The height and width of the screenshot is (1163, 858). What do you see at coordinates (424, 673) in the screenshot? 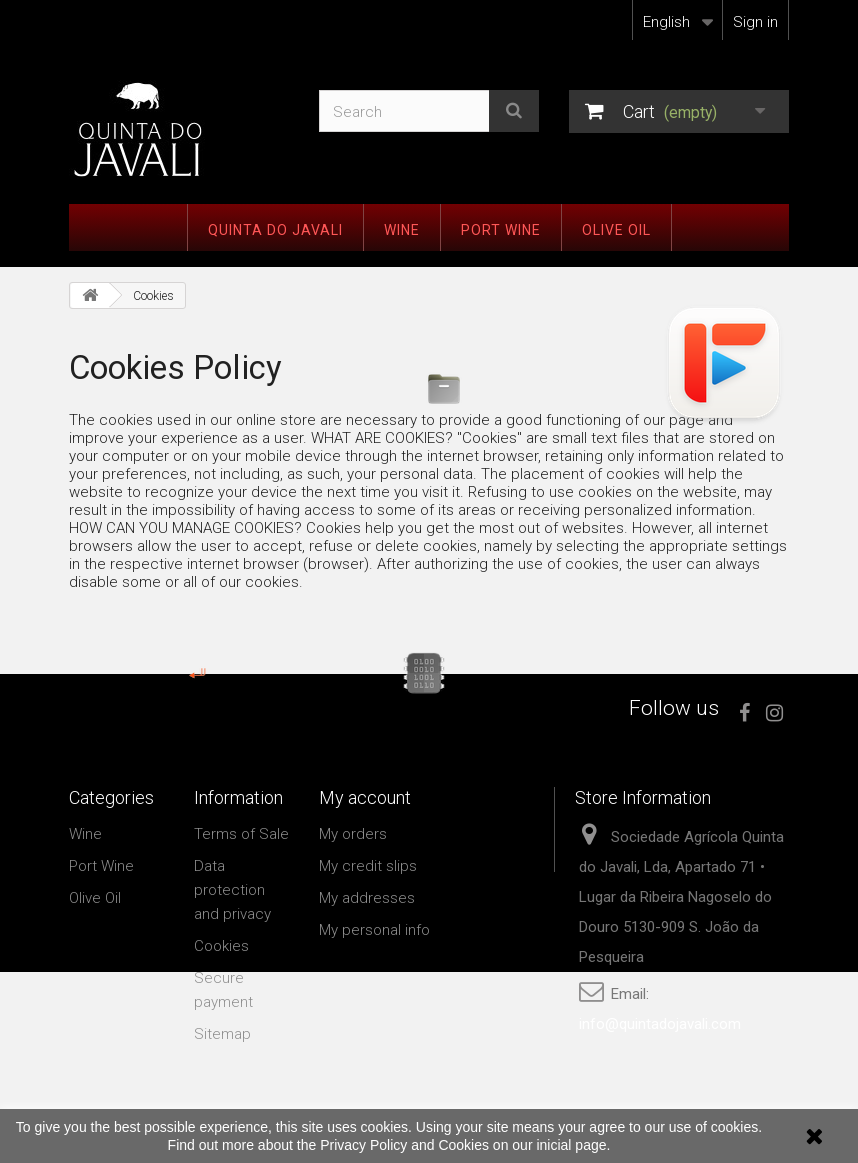
I see `firmware or binary file type indicator` at bounding box center [424, 673].